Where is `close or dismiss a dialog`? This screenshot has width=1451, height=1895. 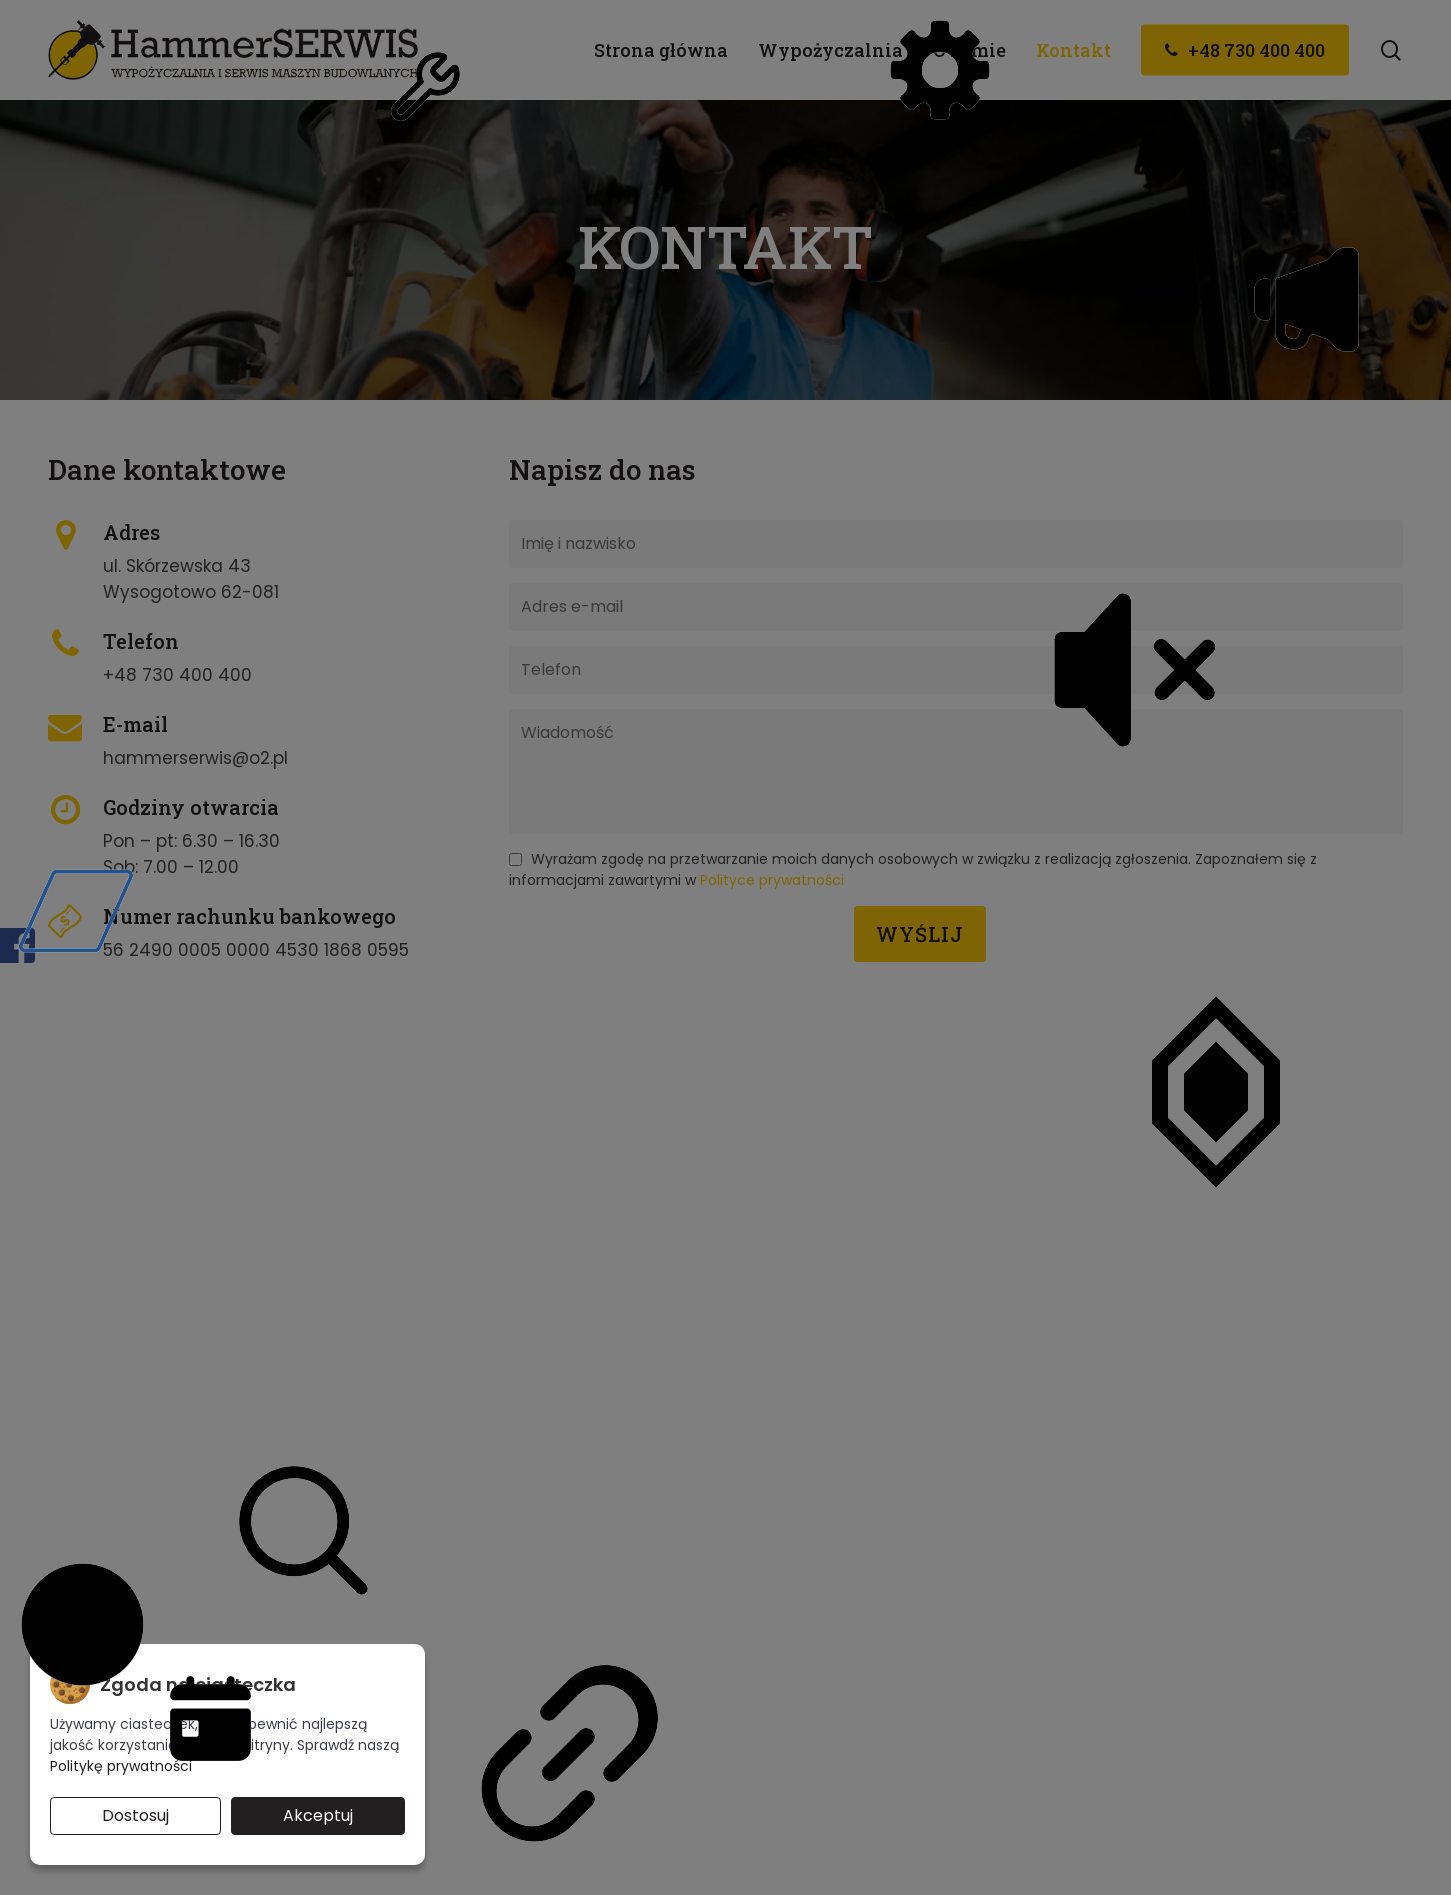
close or dismiss a dialog is located at coordinates (82, 1624).